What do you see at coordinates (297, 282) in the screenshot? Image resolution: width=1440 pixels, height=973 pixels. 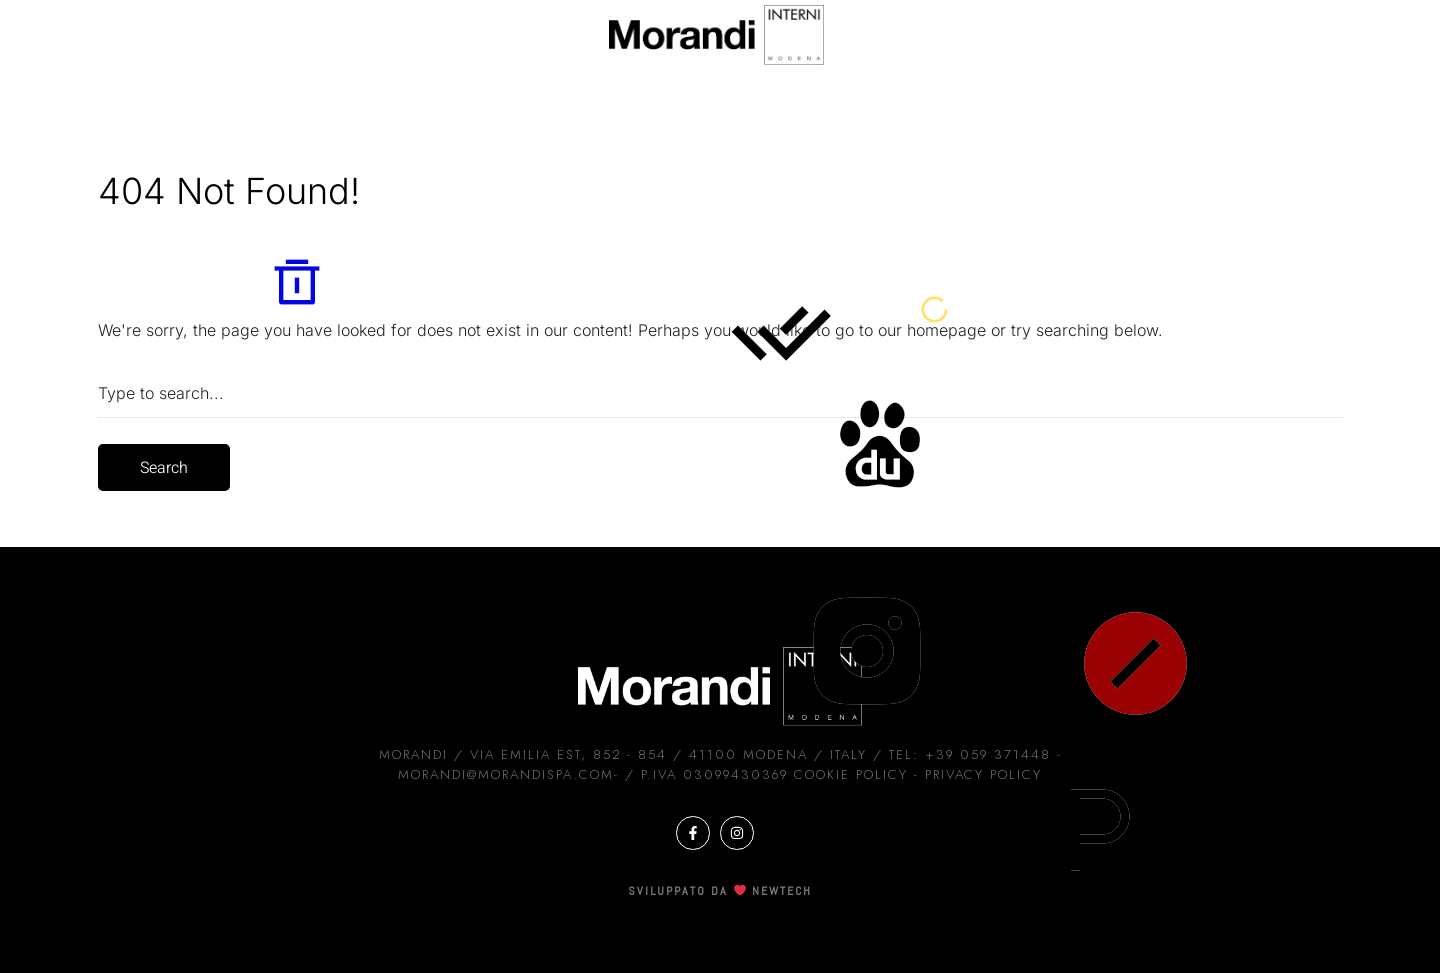 I see `delete selected item` at bounding box center [297, 282].